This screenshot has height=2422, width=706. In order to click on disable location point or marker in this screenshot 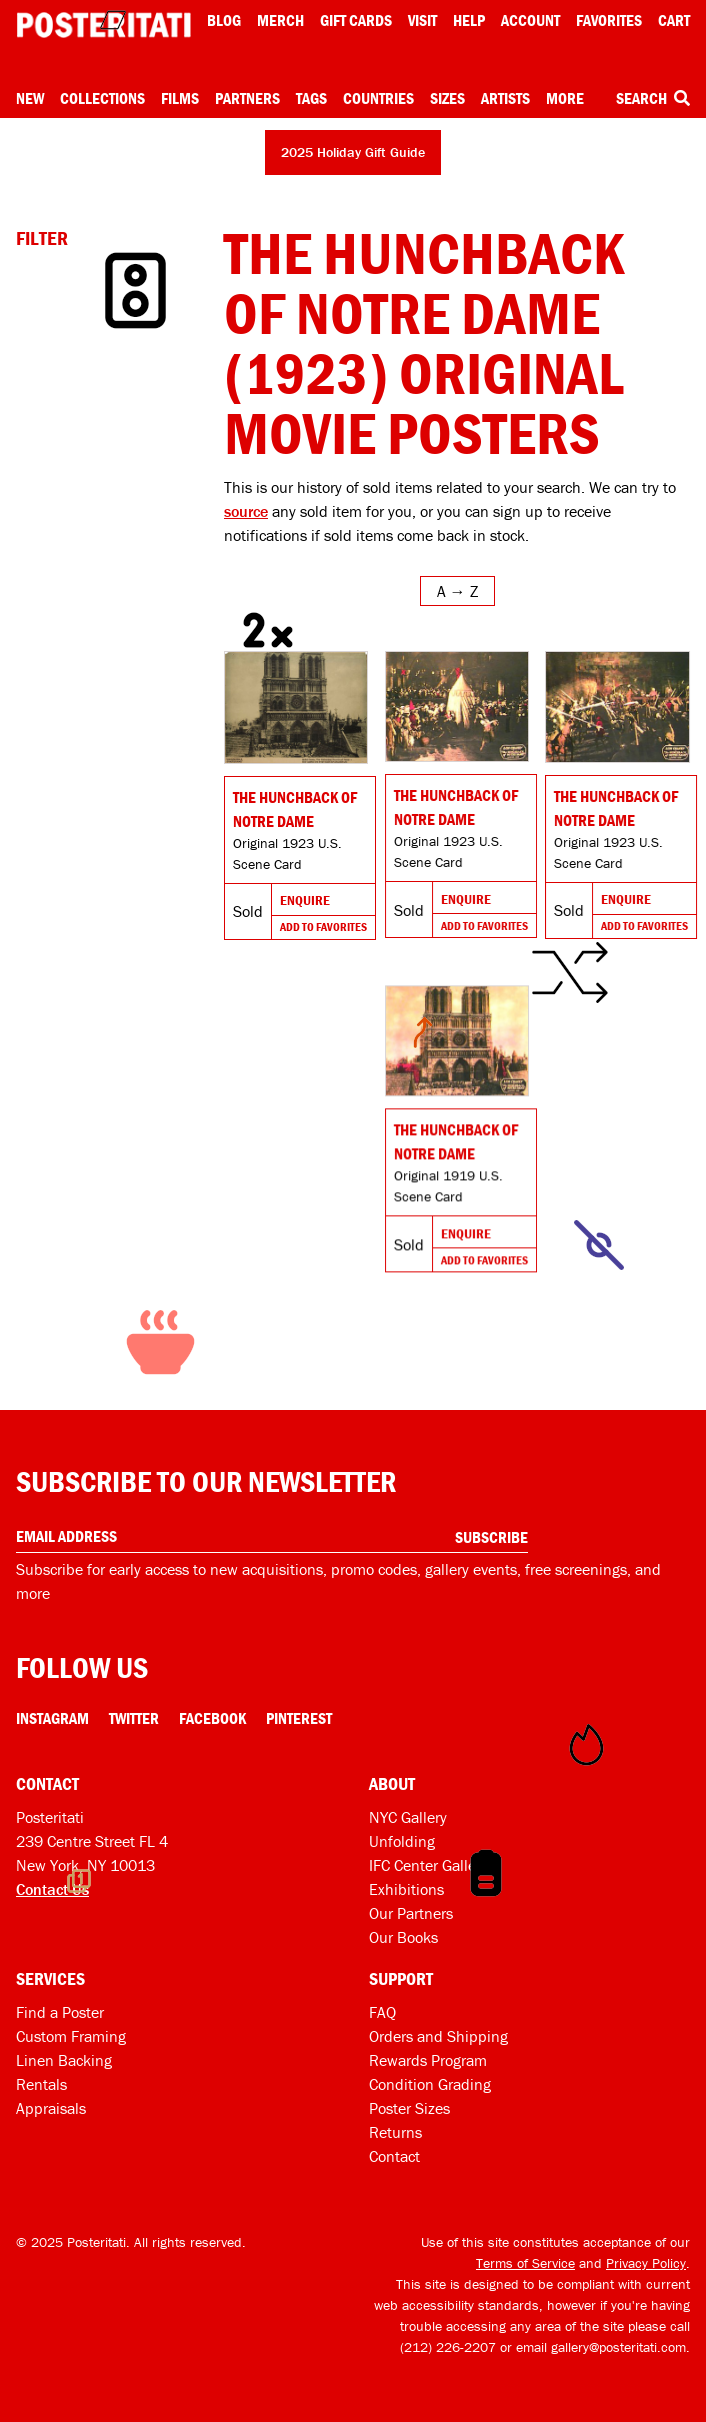, I will do `click(599, 1245)`.